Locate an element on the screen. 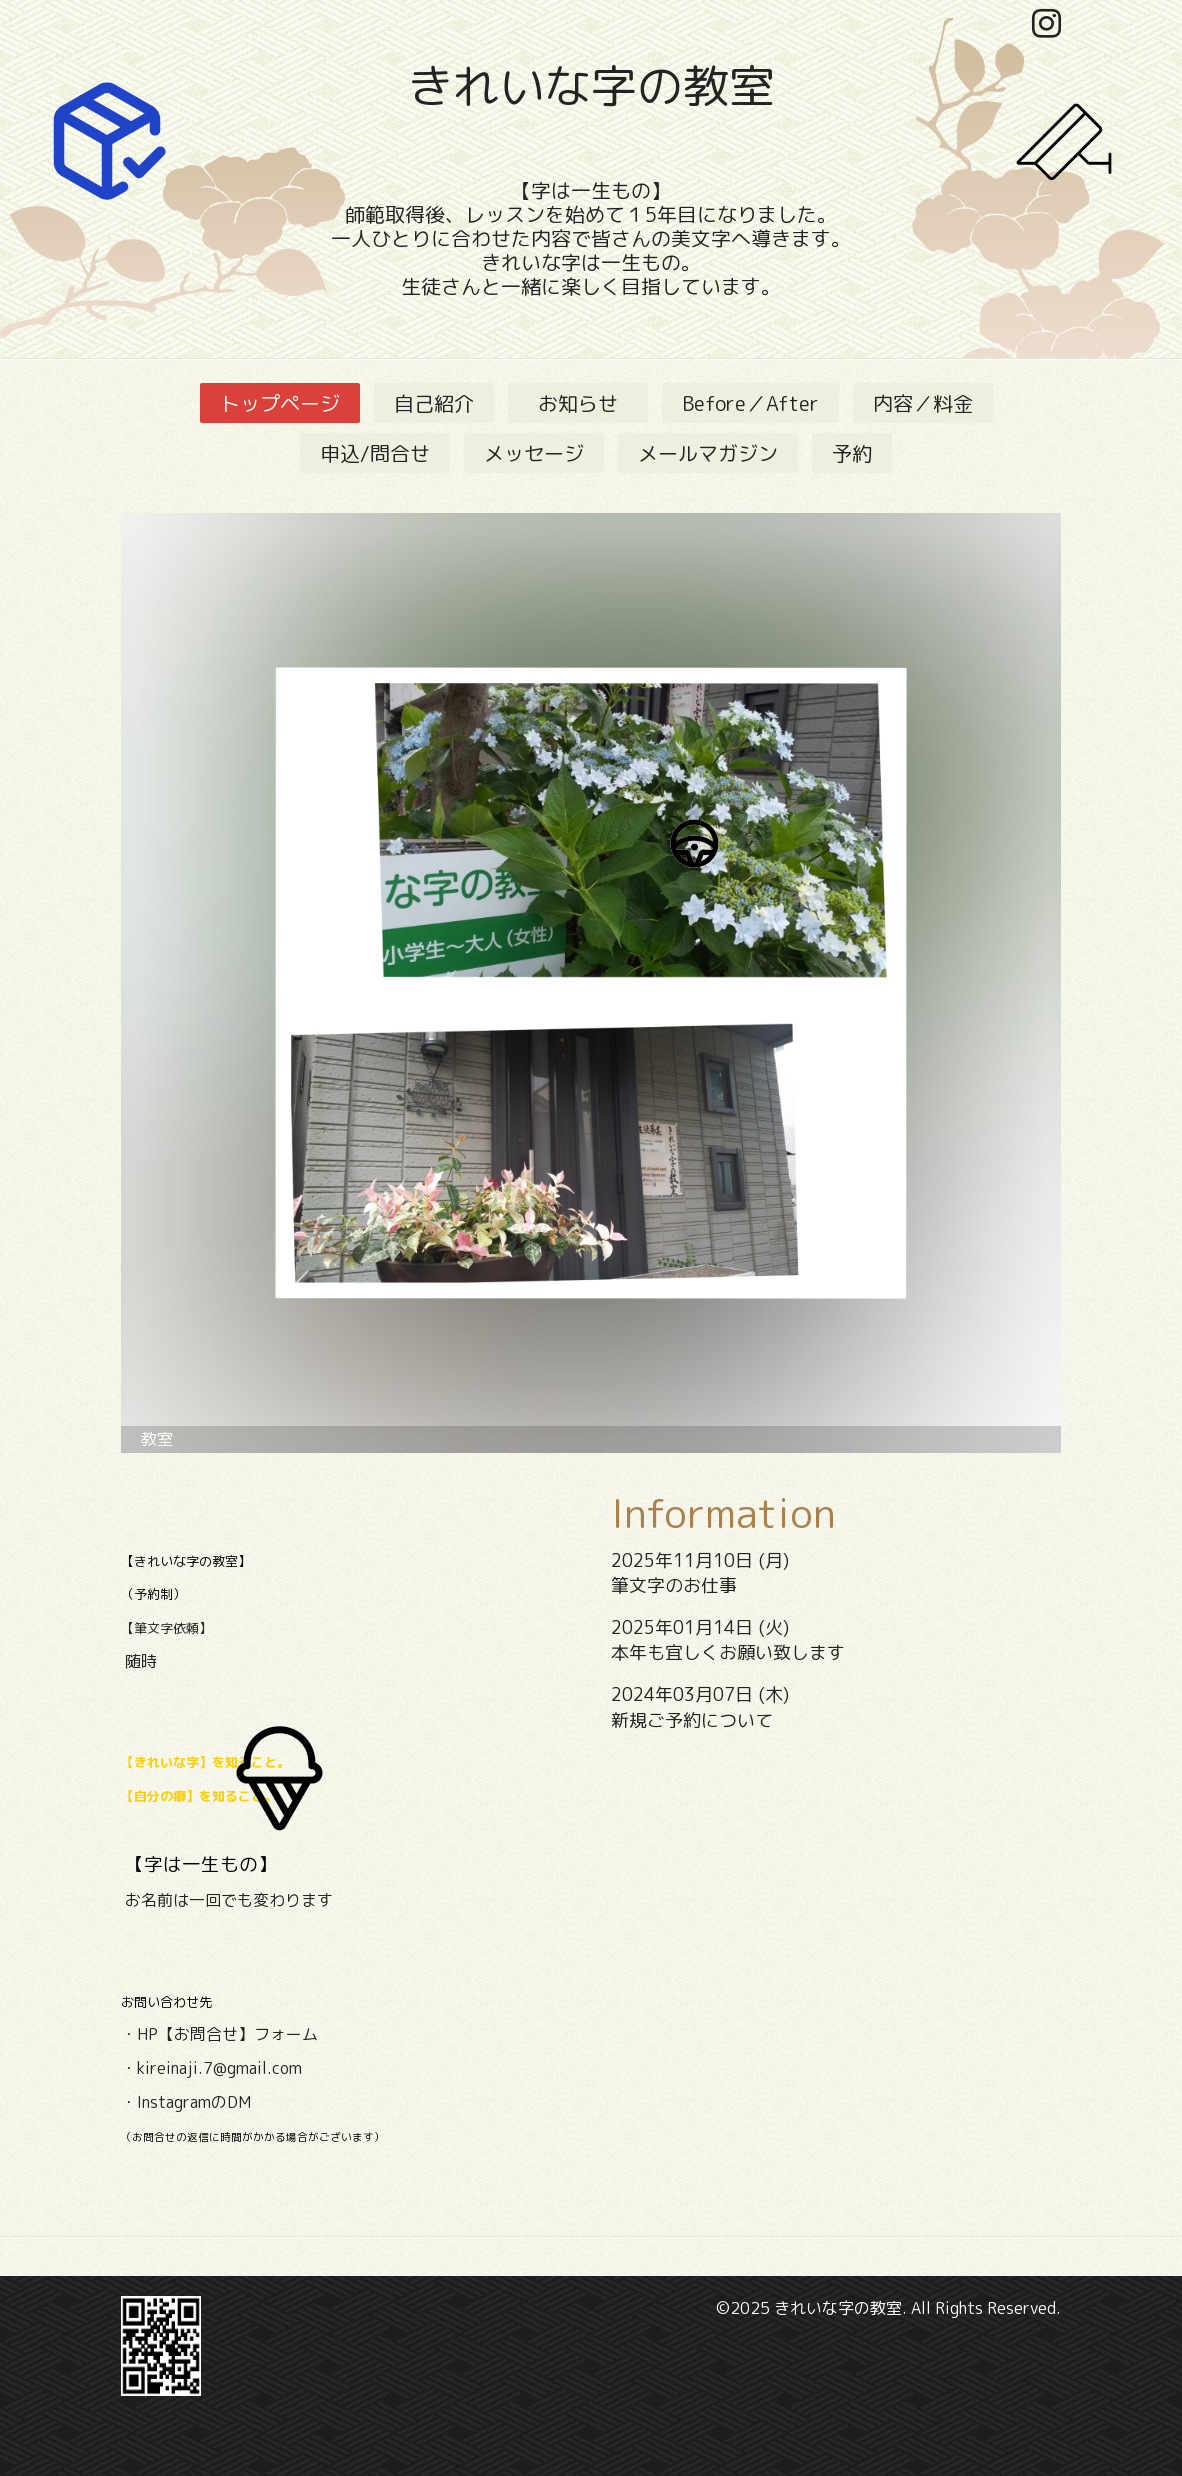 This screenshot has height=2476, width=1182. order delivered successfully is located at coordinates (107, 141).